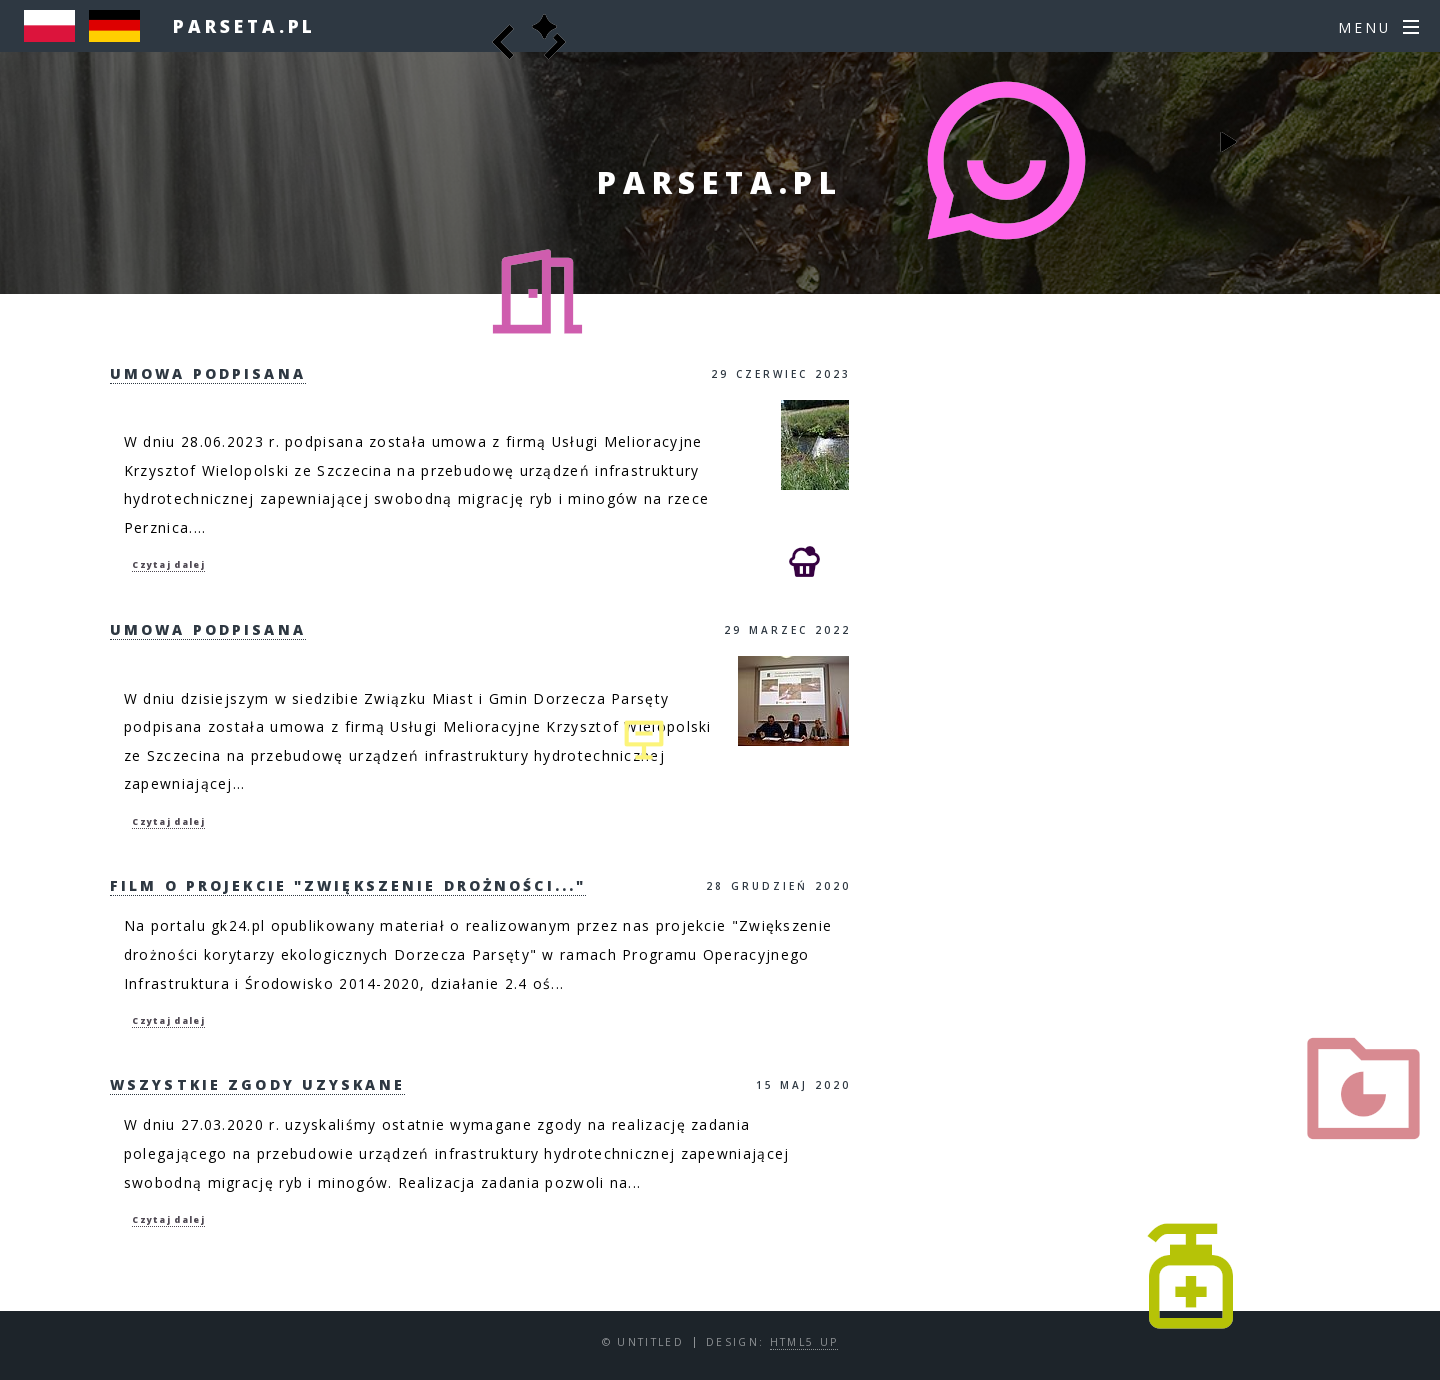  Describe the element at coordinates (1227, 142) in the screenshot. I see `play media or video content` at that location.